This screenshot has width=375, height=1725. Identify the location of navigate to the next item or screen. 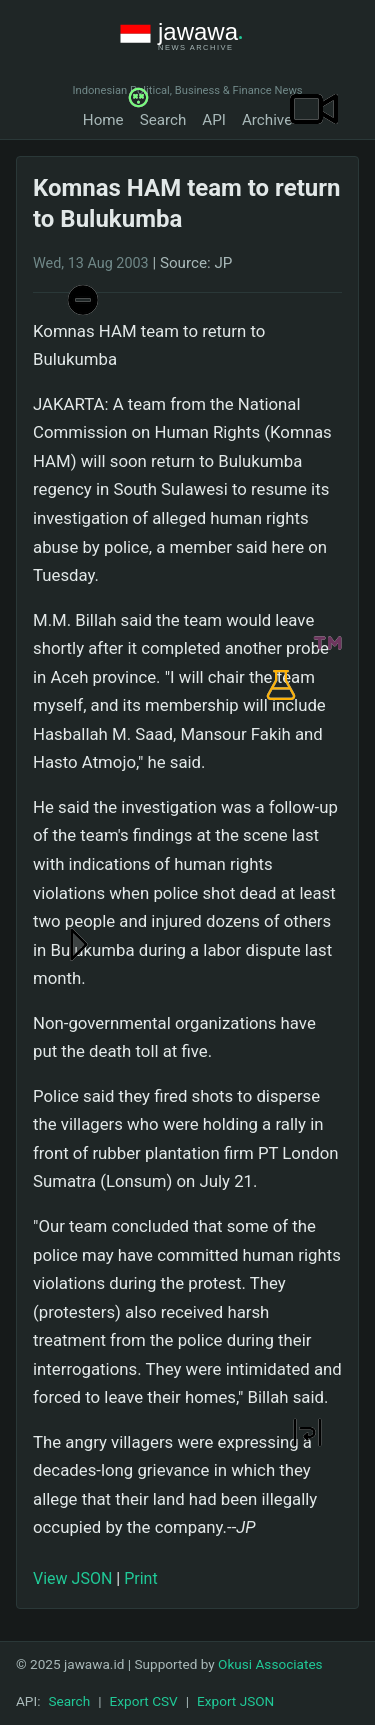
(77, 944).